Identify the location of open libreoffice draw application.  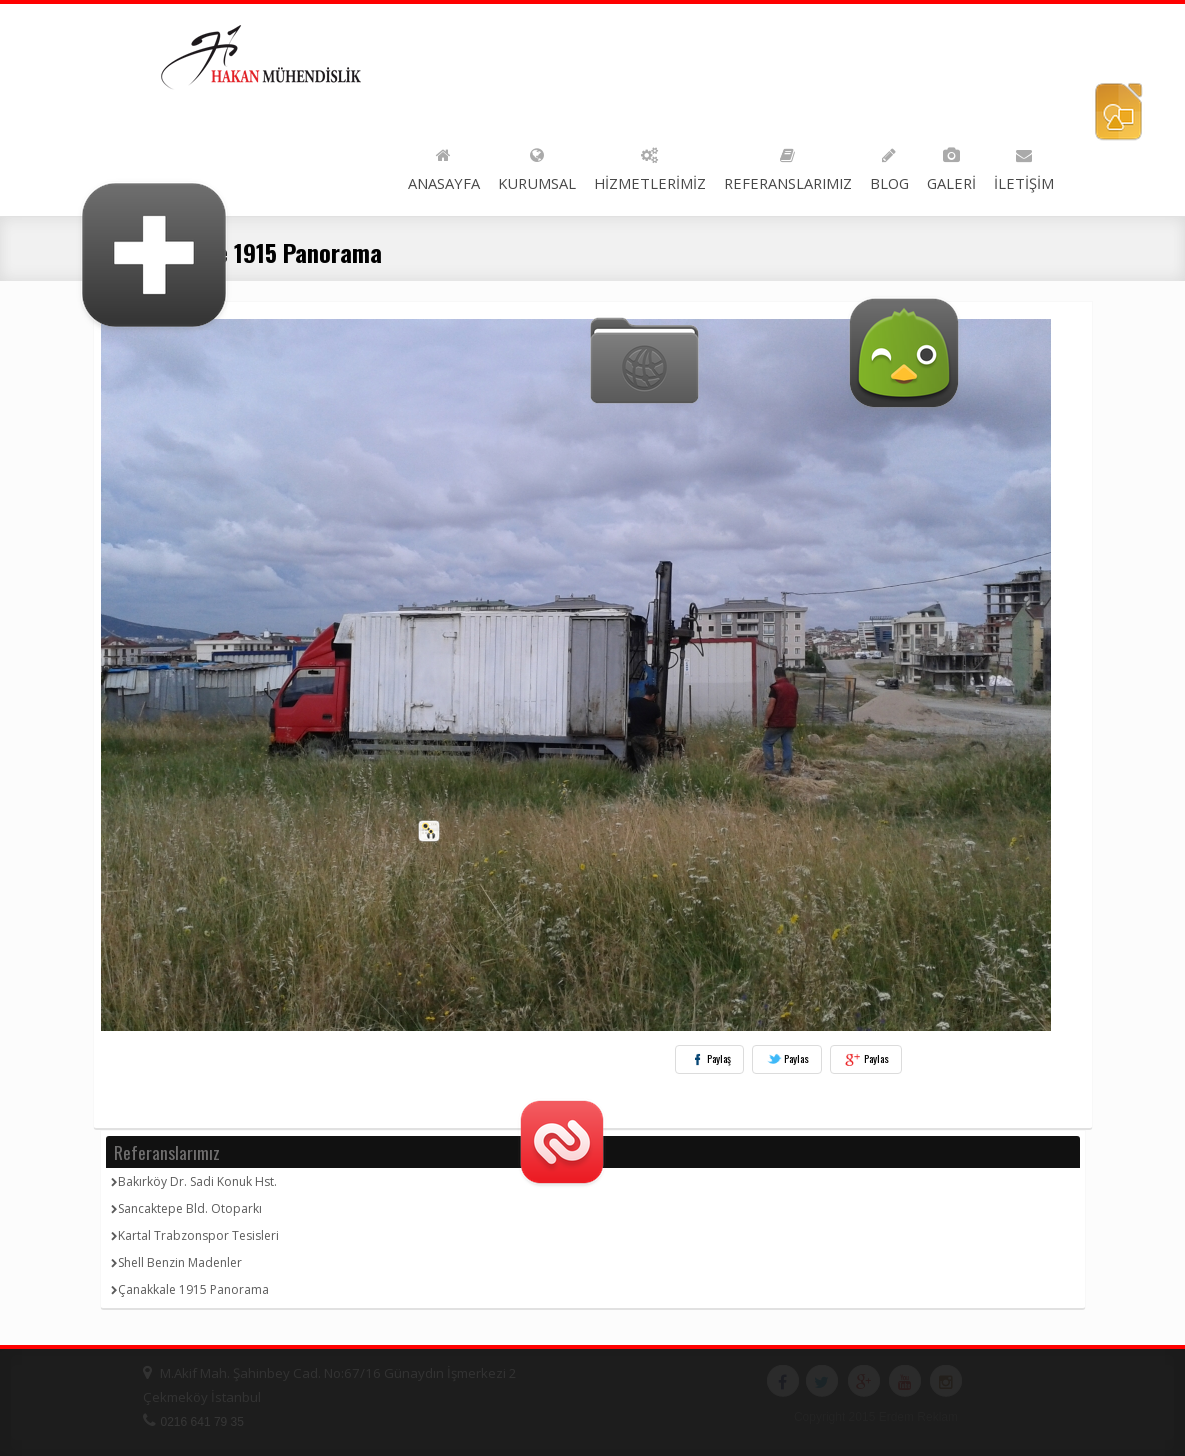
(1118, 111).